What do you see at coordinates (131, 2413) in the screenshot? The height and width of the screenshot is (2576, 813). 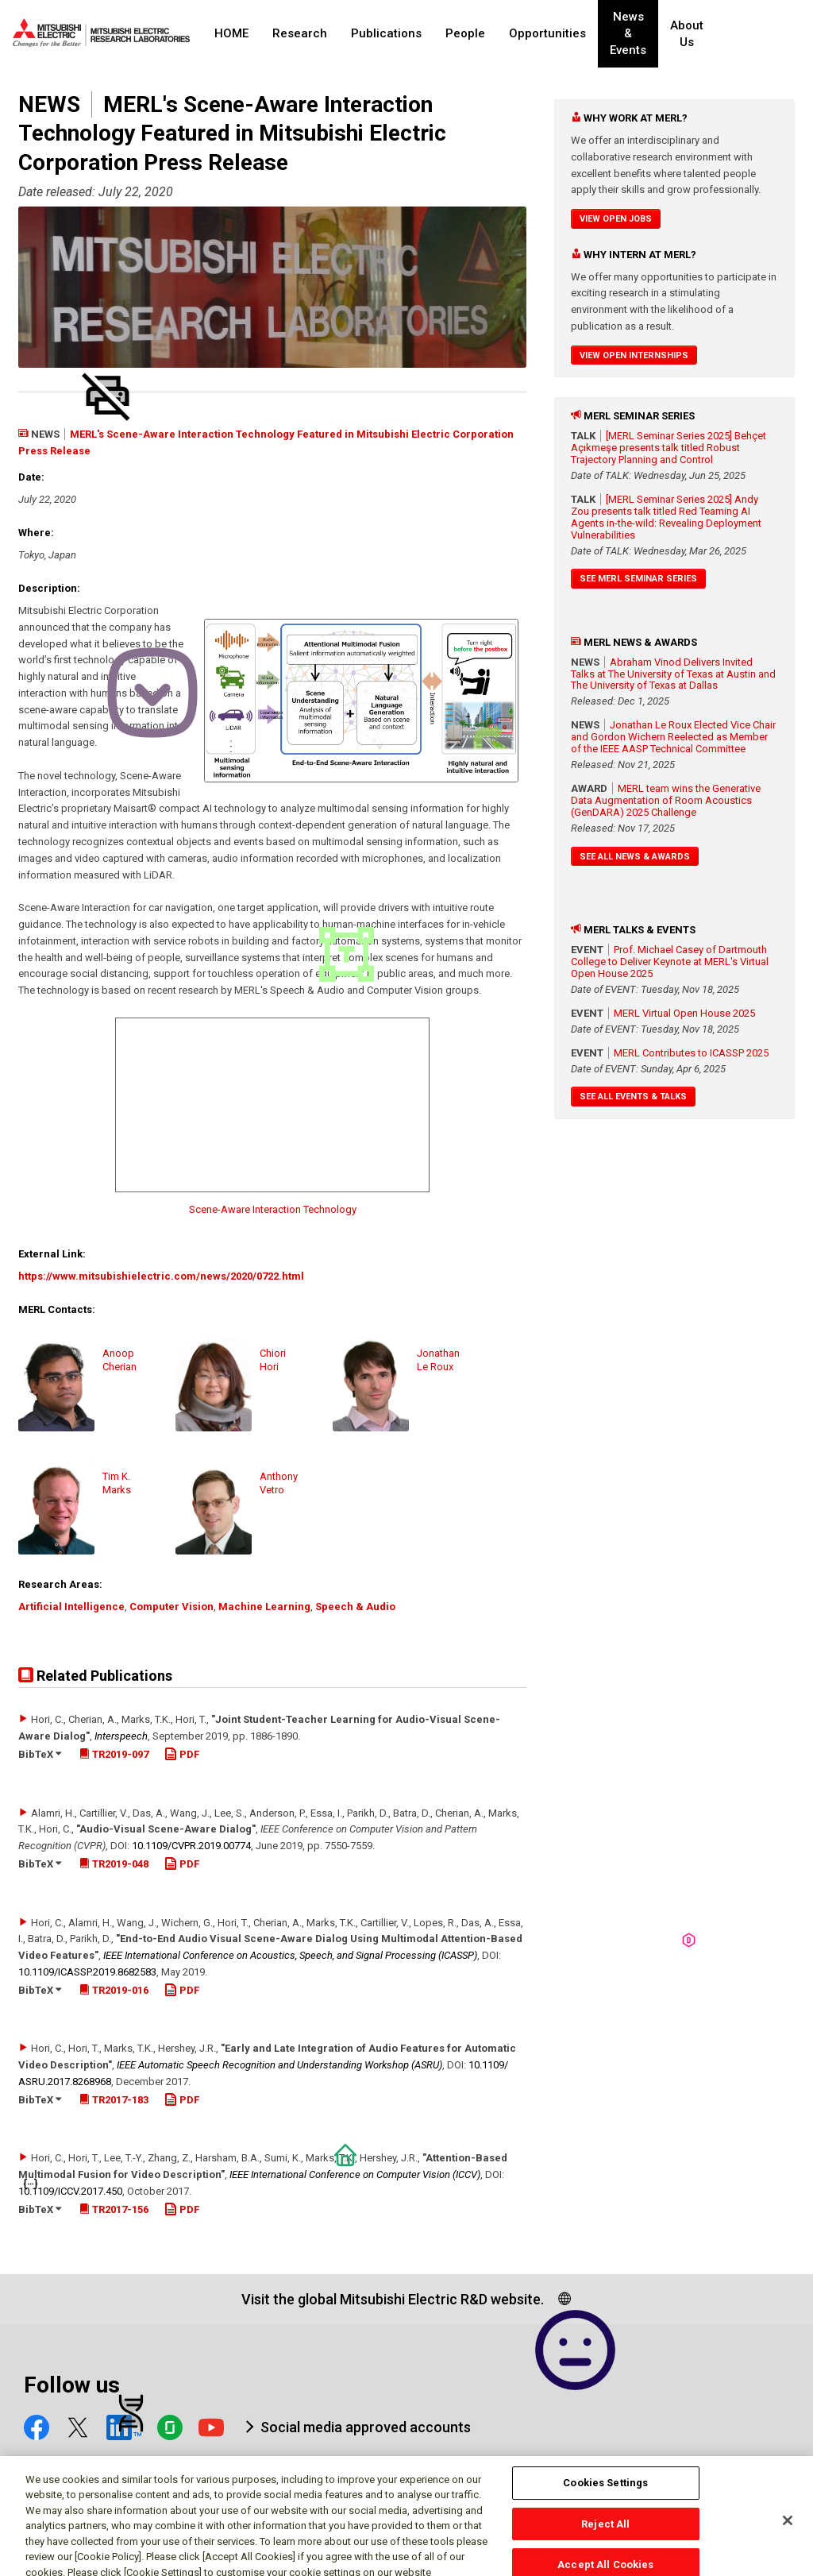 I see `access genetics or DNA-related features` at bounding box center [131, 2413].